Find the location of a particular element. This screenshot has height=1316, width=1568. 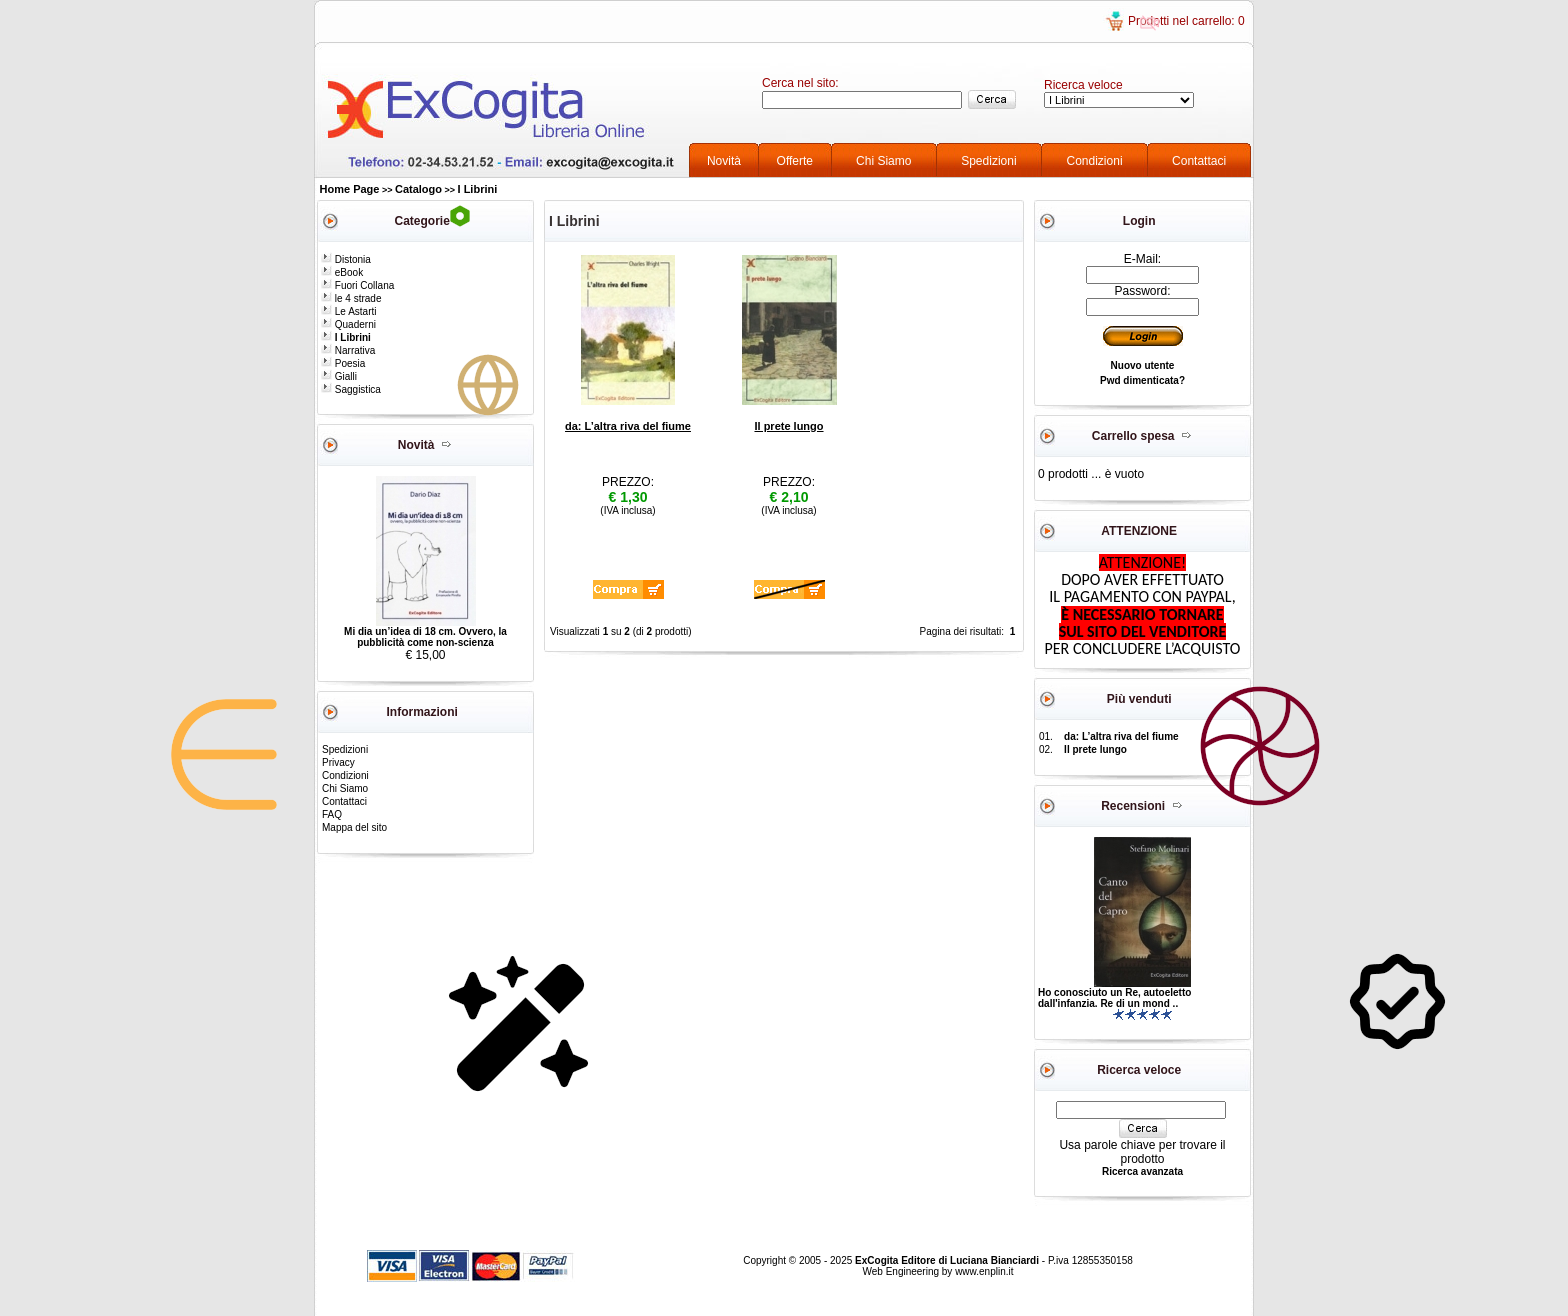

loading content in progress is located at coordinates (1260, 746).